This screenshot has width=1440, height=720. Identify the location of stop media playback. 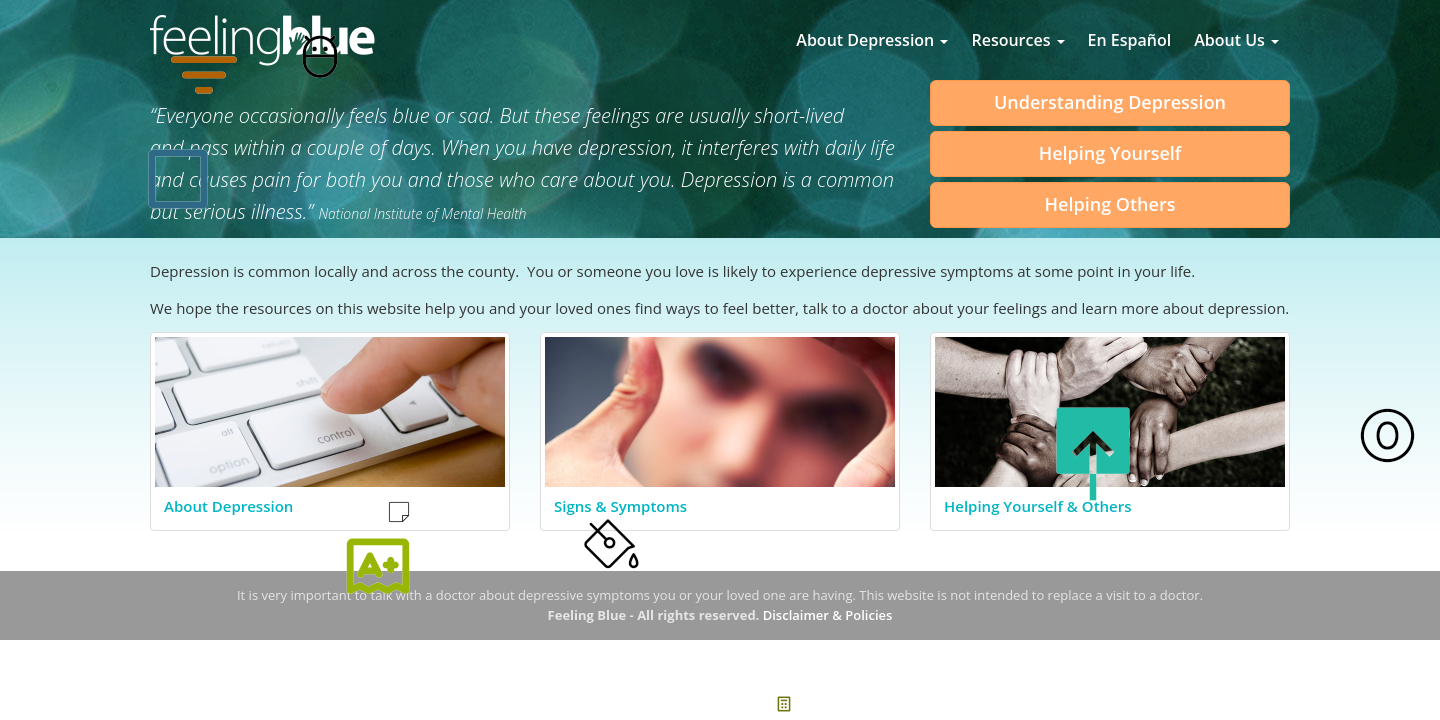
(178, 179).